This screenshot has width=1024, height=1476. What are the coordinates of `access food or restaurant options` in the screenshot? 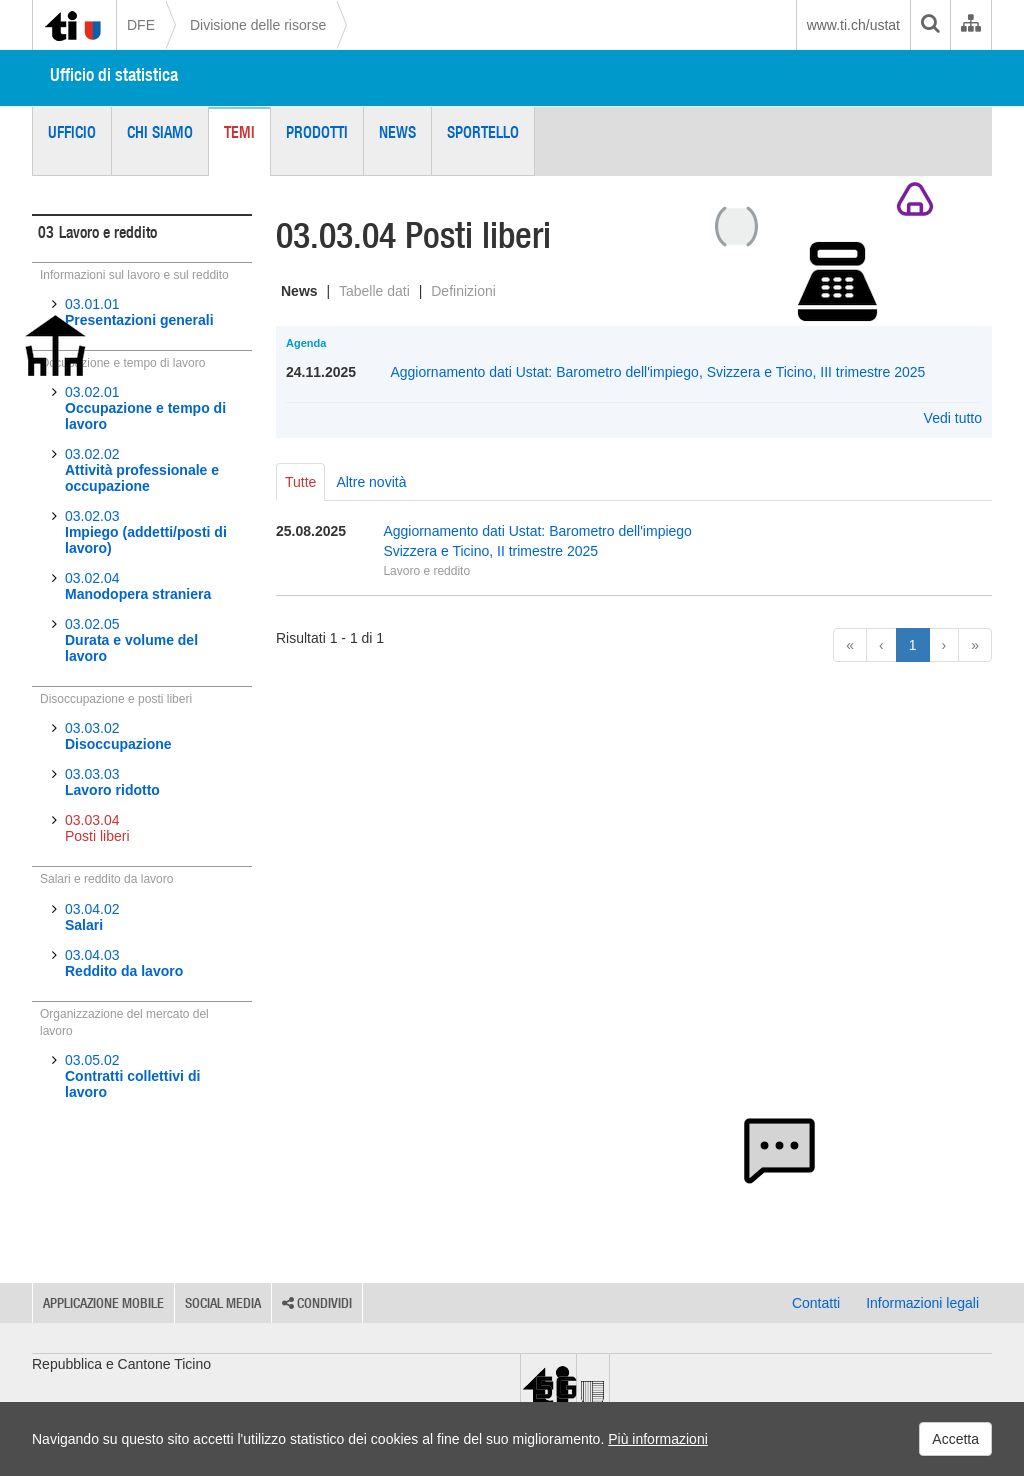 It's located at (915, 199).